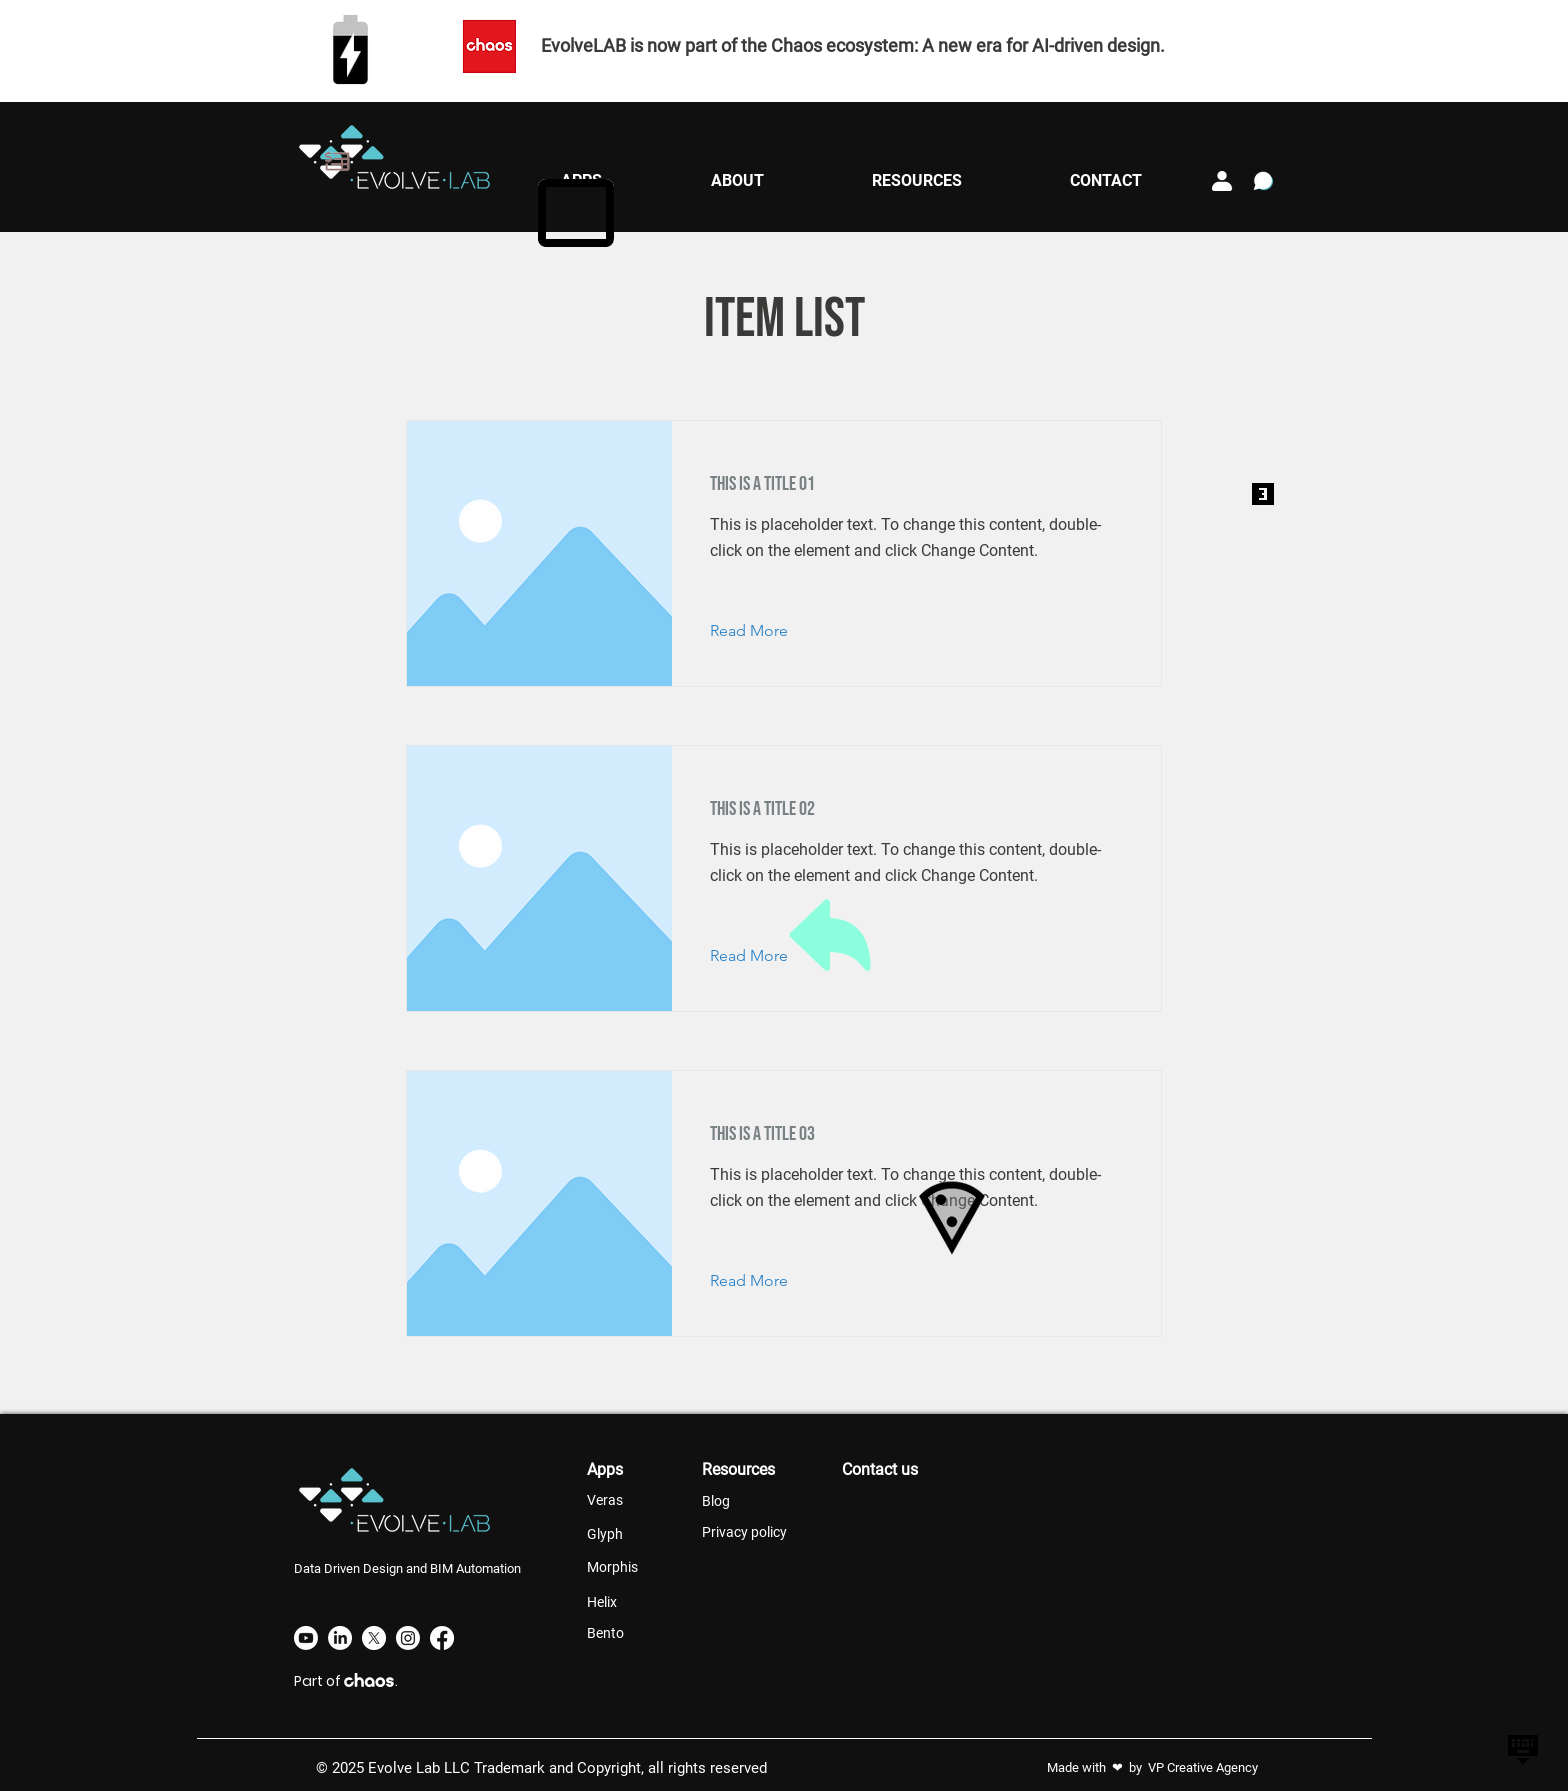 This screenshot has height=1791, width=1568. I want to click on find nearby pizza restaurants, so click(952, 1218).